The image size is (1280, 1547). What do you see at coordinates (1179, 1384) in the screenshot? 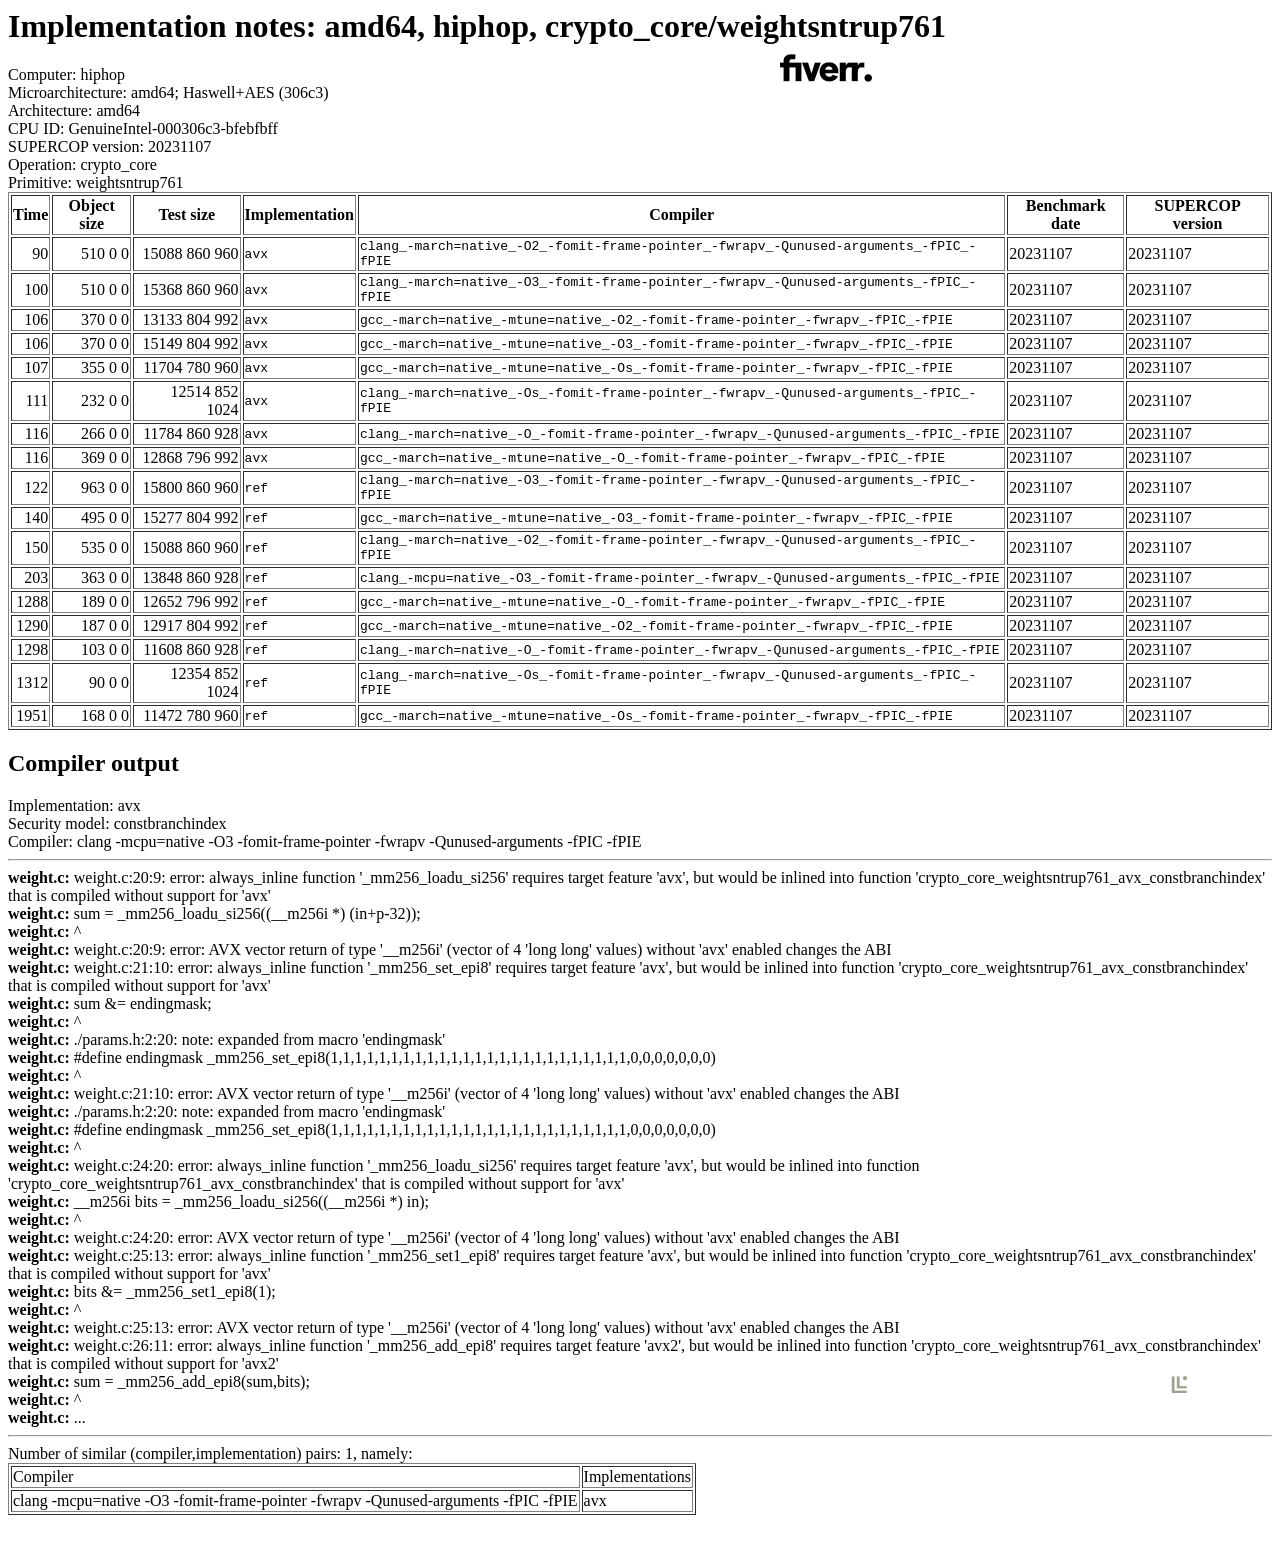
I see `linksys brand logo` at bounding box center [1179, 1384].